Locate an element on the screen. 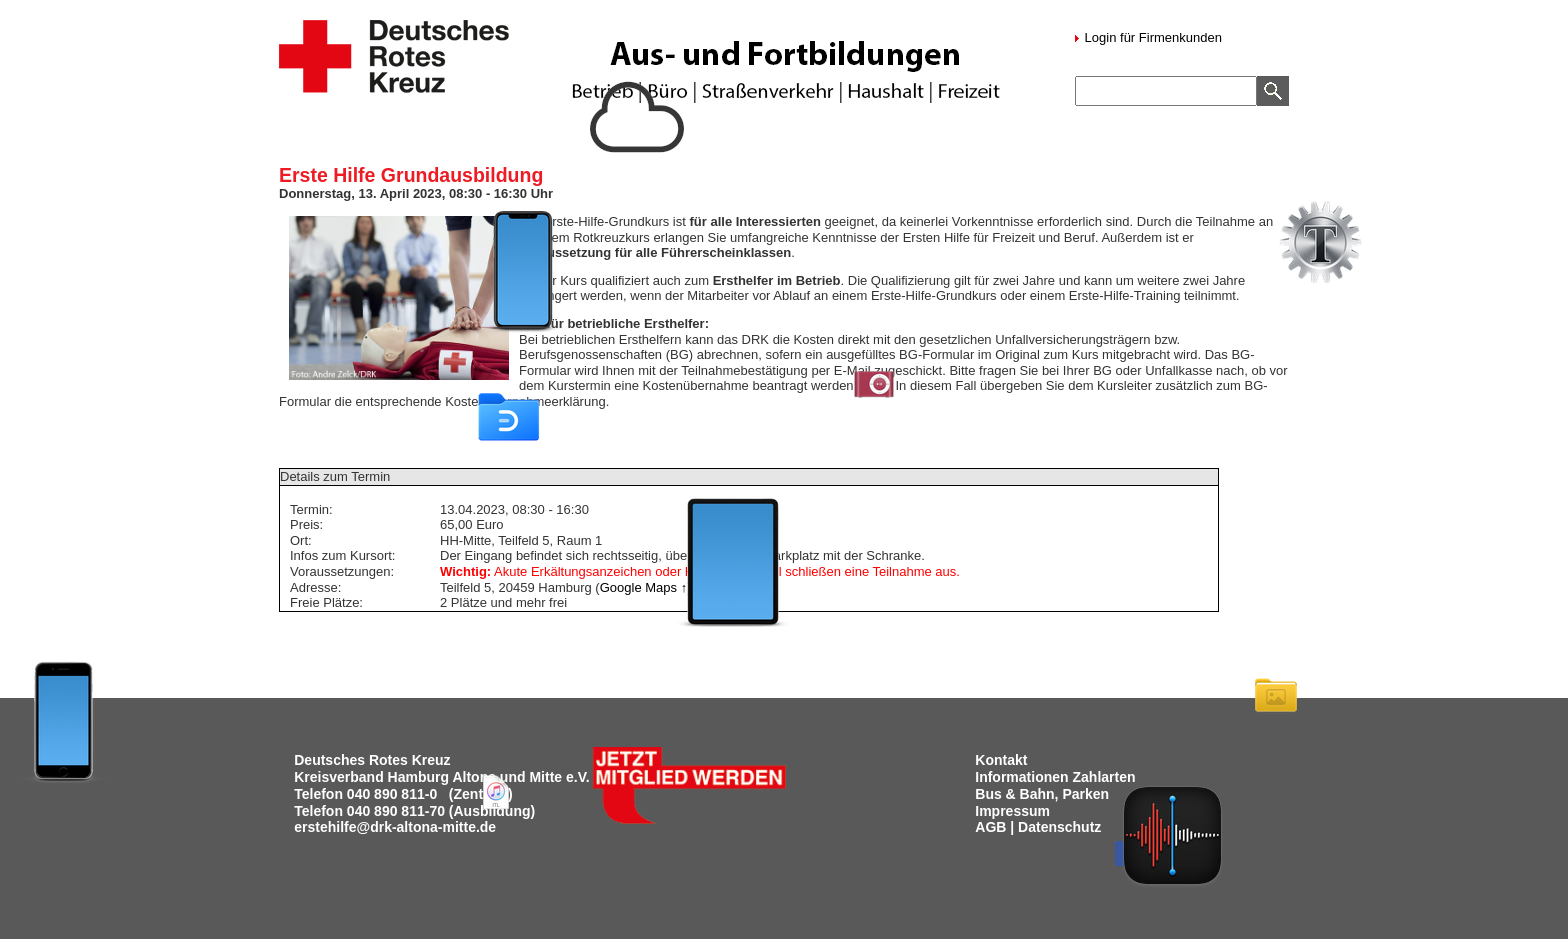 This screenshot has width=1568, height=939. view weather information is located at coordinates (637, 117).